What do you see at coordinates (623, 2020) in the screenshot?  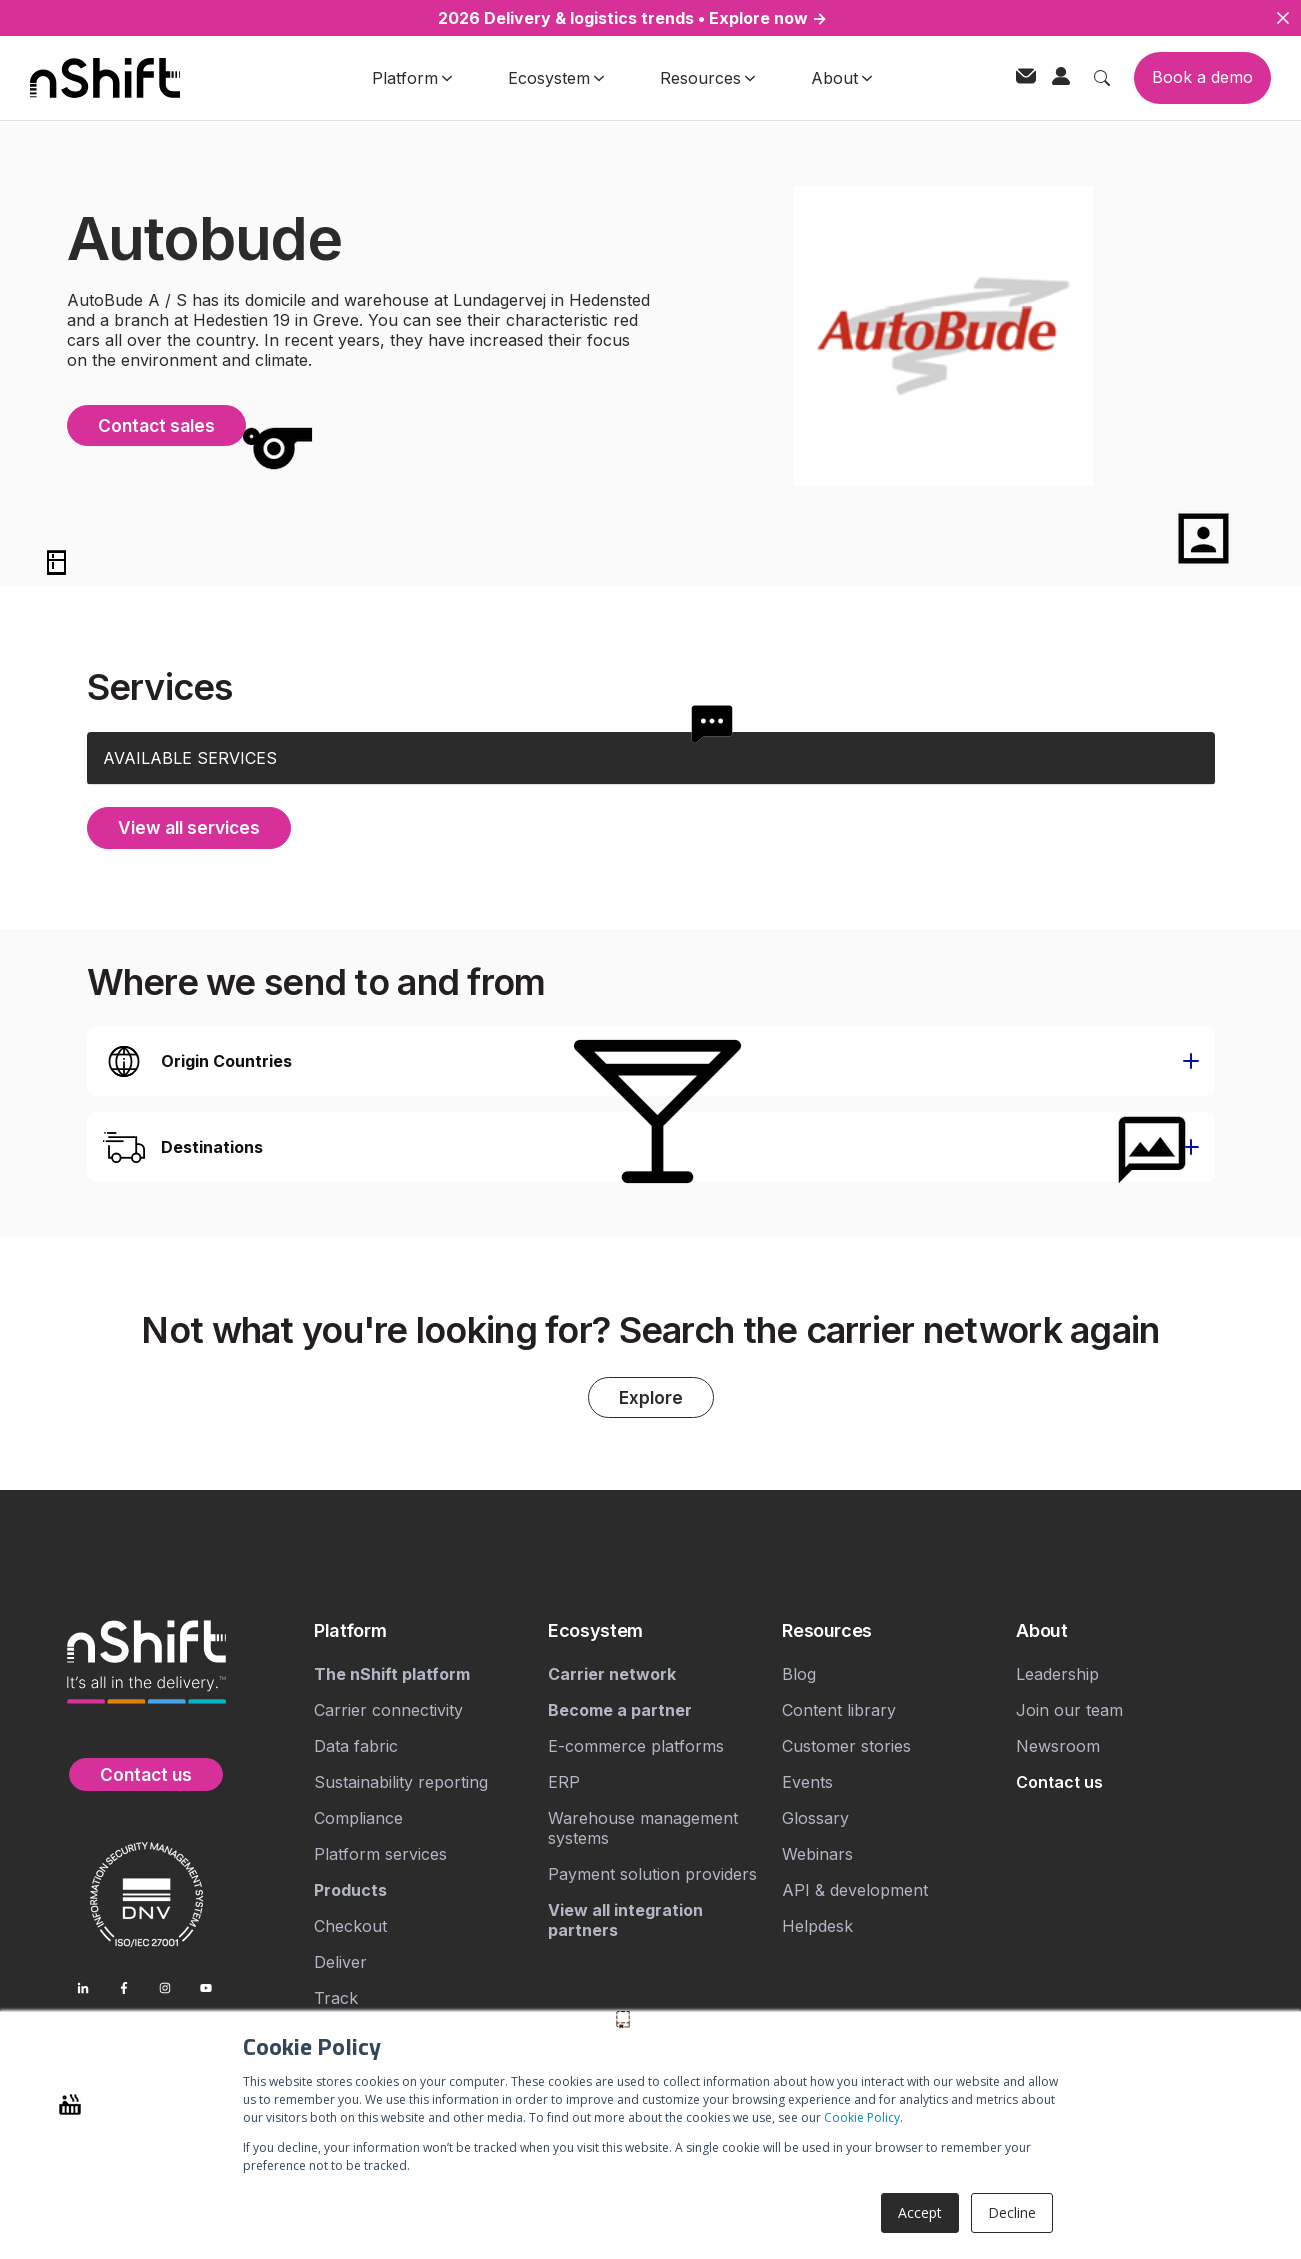 I see `create a new repository from a template` at bounding box center [623, 2020].